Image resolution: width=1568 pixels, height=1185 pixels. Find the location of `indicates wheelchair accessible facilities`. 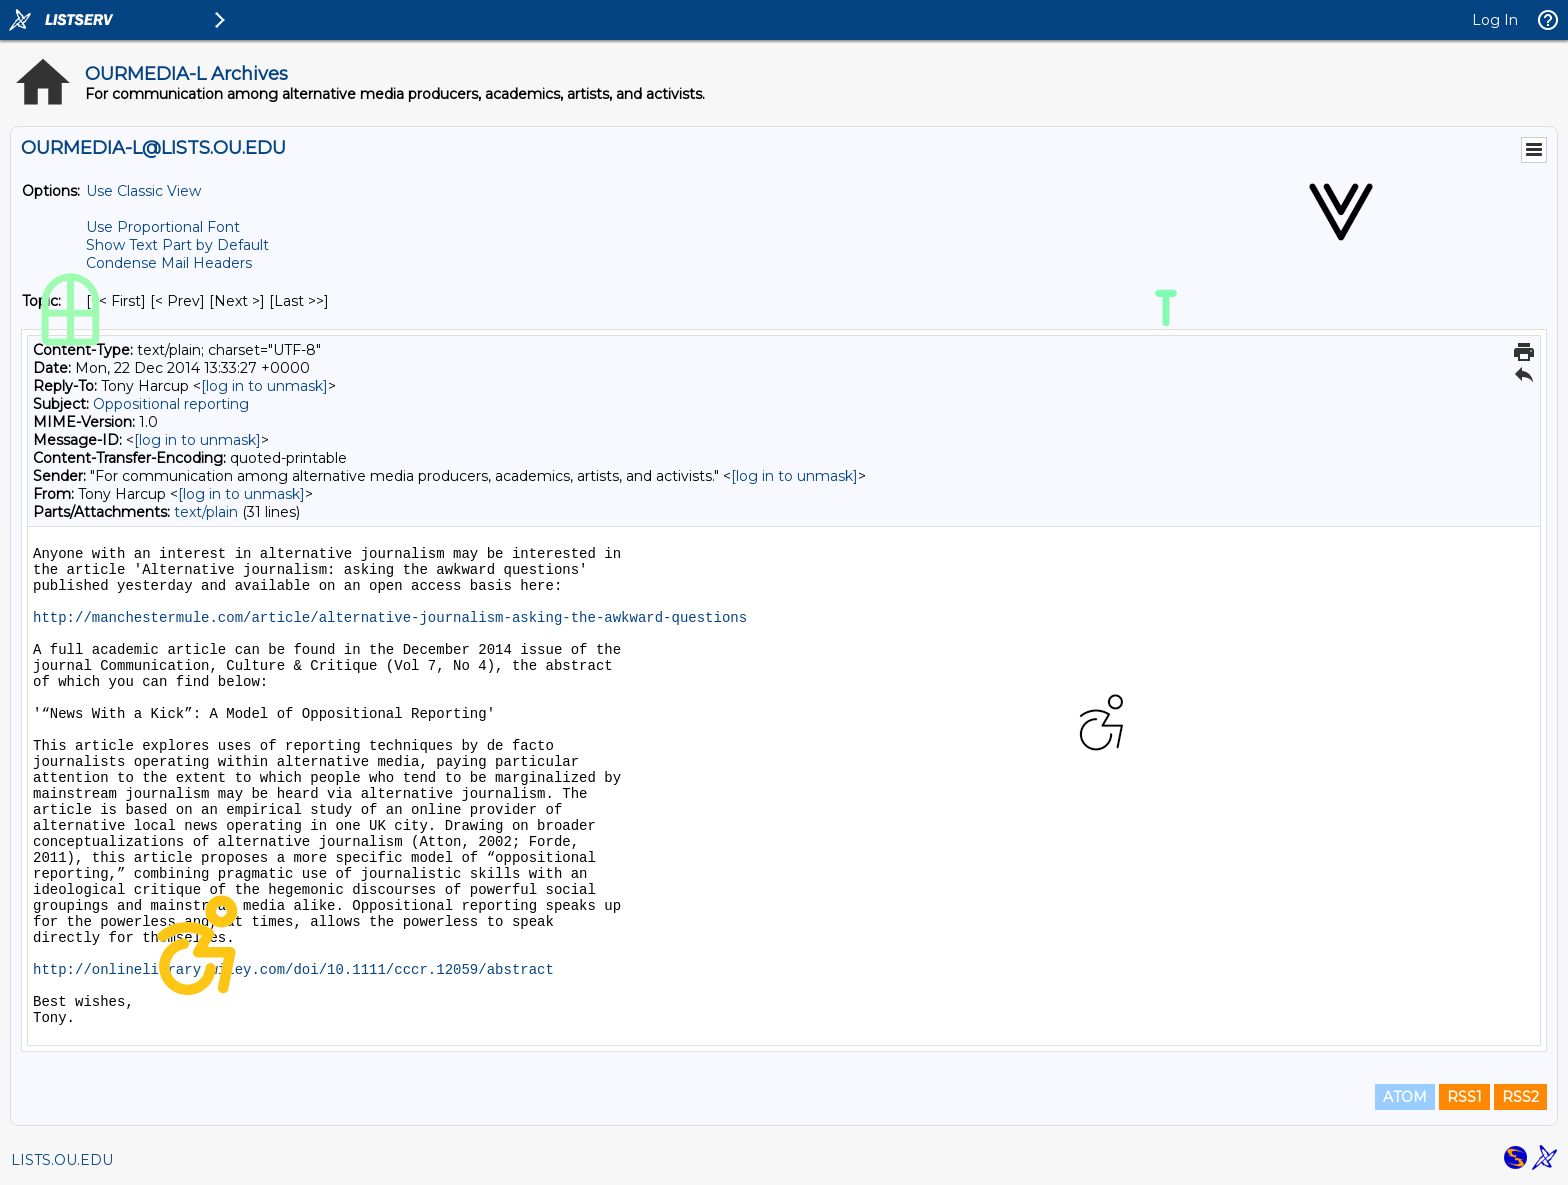

indicates wheelchair accessible facilities is located at coordinates (200, 947).